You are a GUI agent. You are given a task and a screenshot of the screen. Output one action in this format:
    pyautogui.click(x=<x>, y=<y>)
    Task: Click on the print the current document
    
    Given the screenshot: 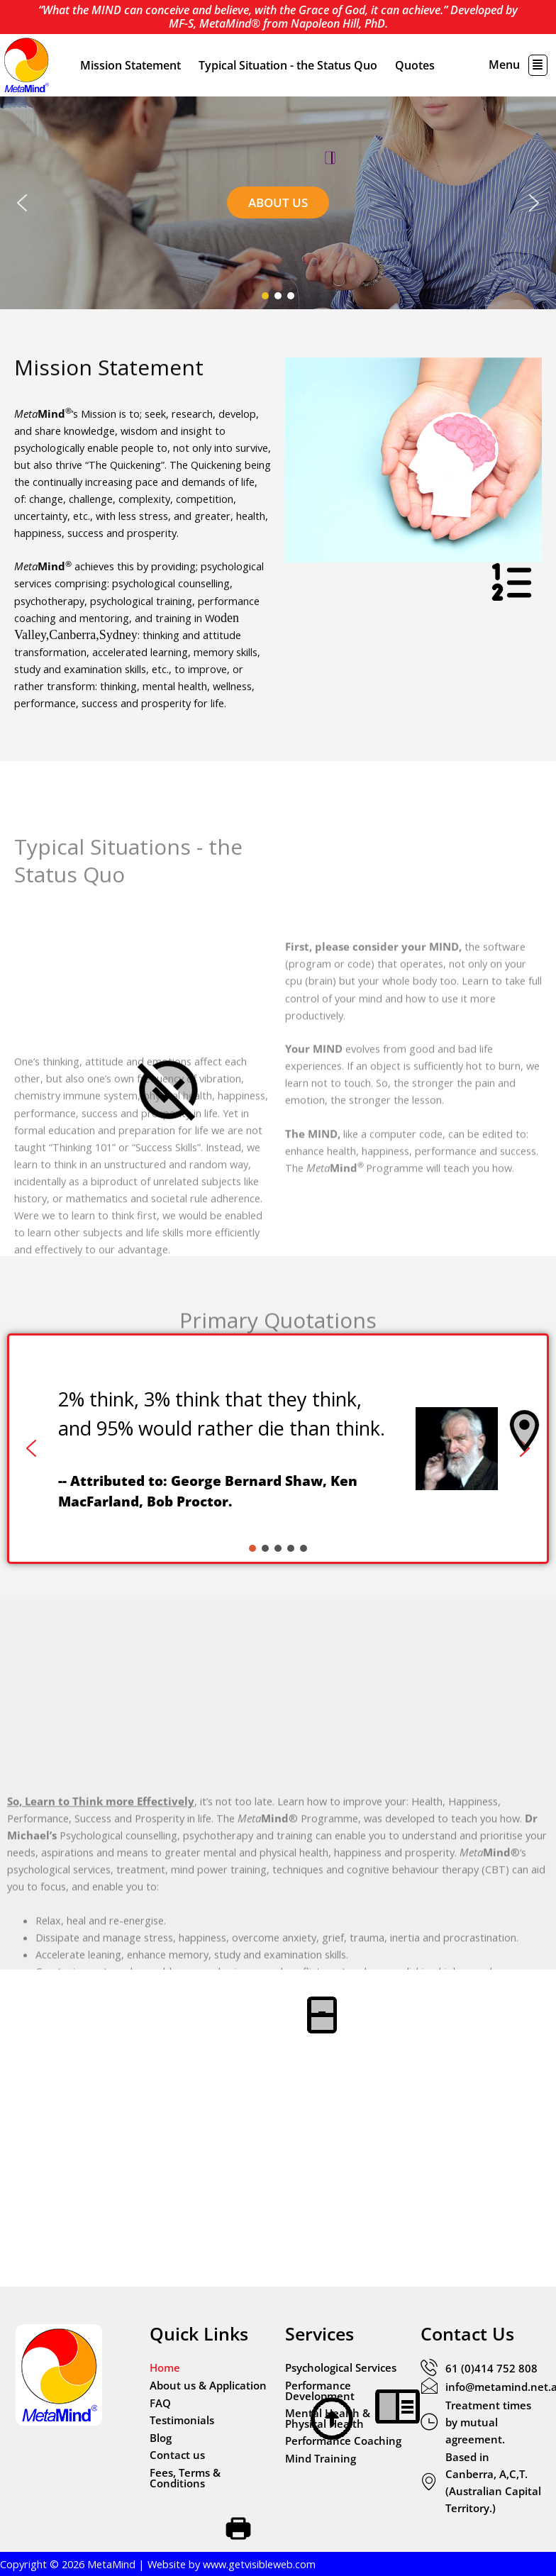 What is the action you would take?
    pyautogui.click(x=238, y=2528)
    